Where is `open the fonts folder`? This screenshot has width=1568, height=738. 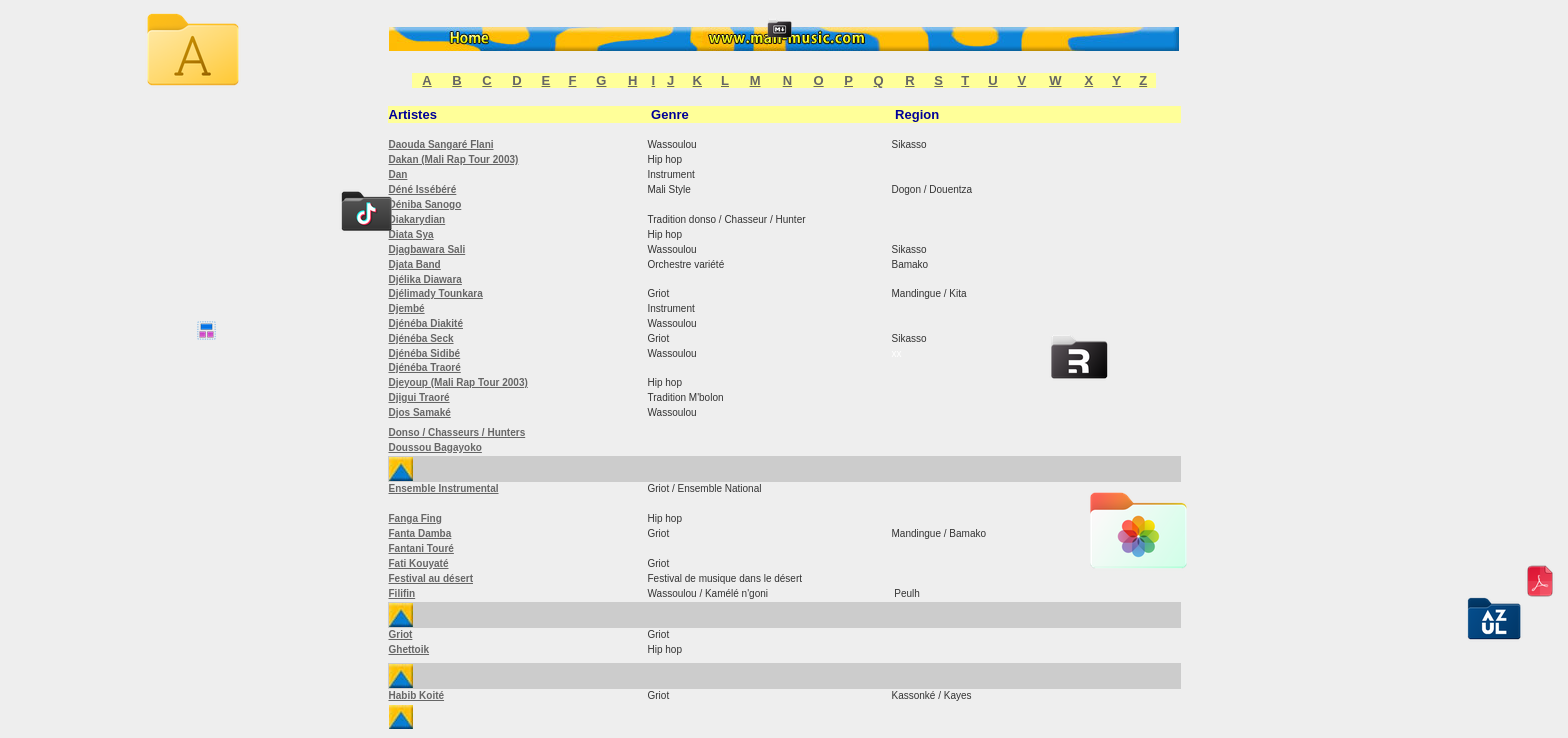 open the fonts folder is located at coordinates (193, 52).